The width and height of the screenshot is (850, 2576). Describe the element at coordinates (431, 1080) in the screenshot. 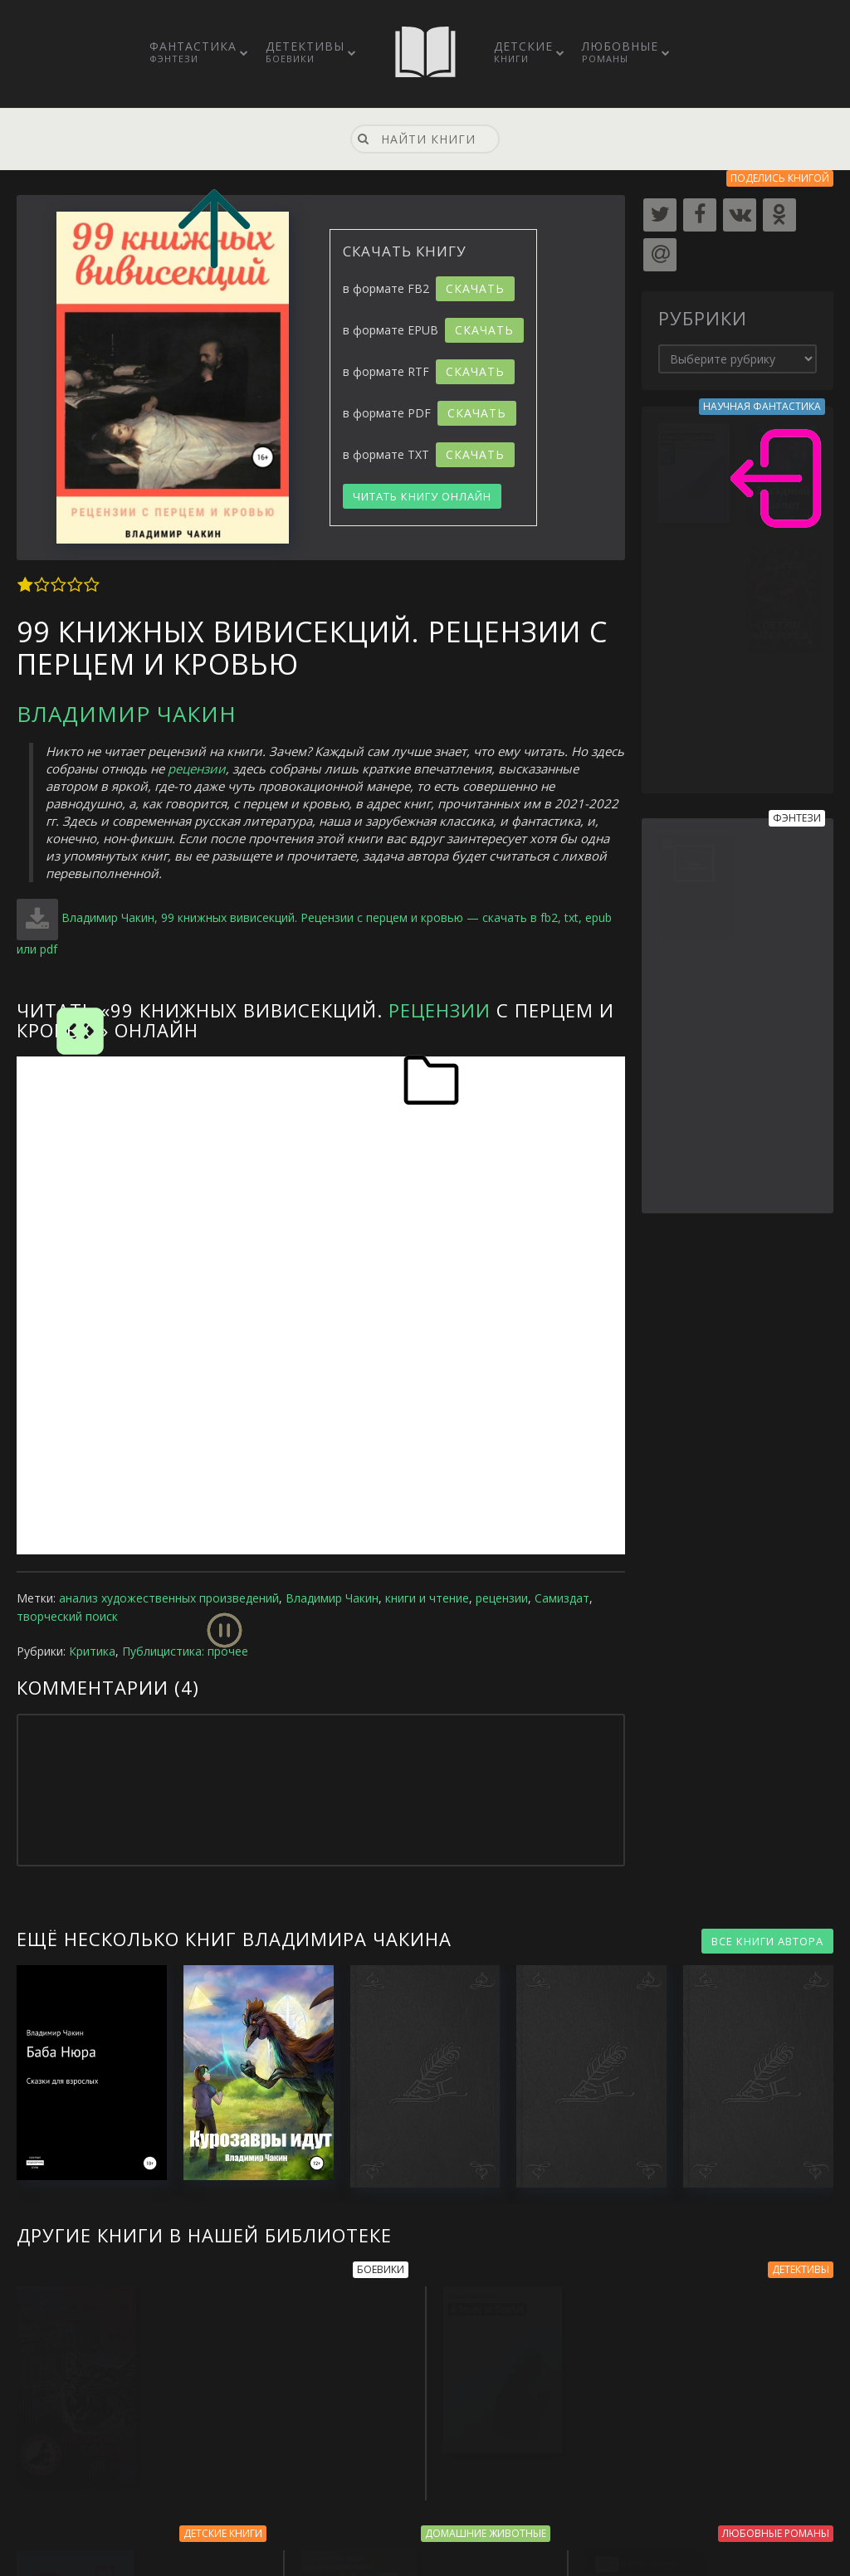

I see `open folder or directory` at that location.